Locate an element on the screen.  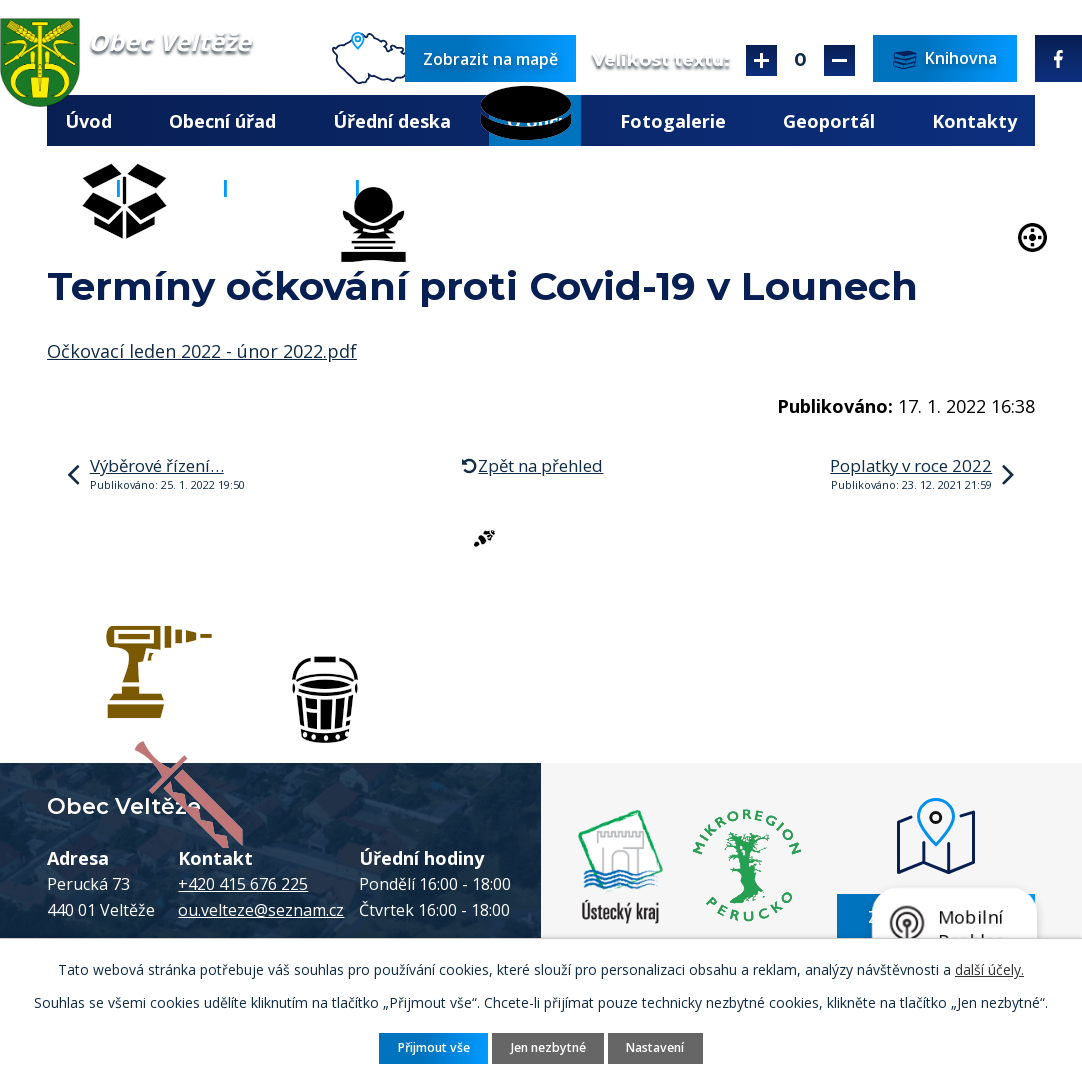
select crocodile-themed sword weapon is located at coordinates (188, 794).